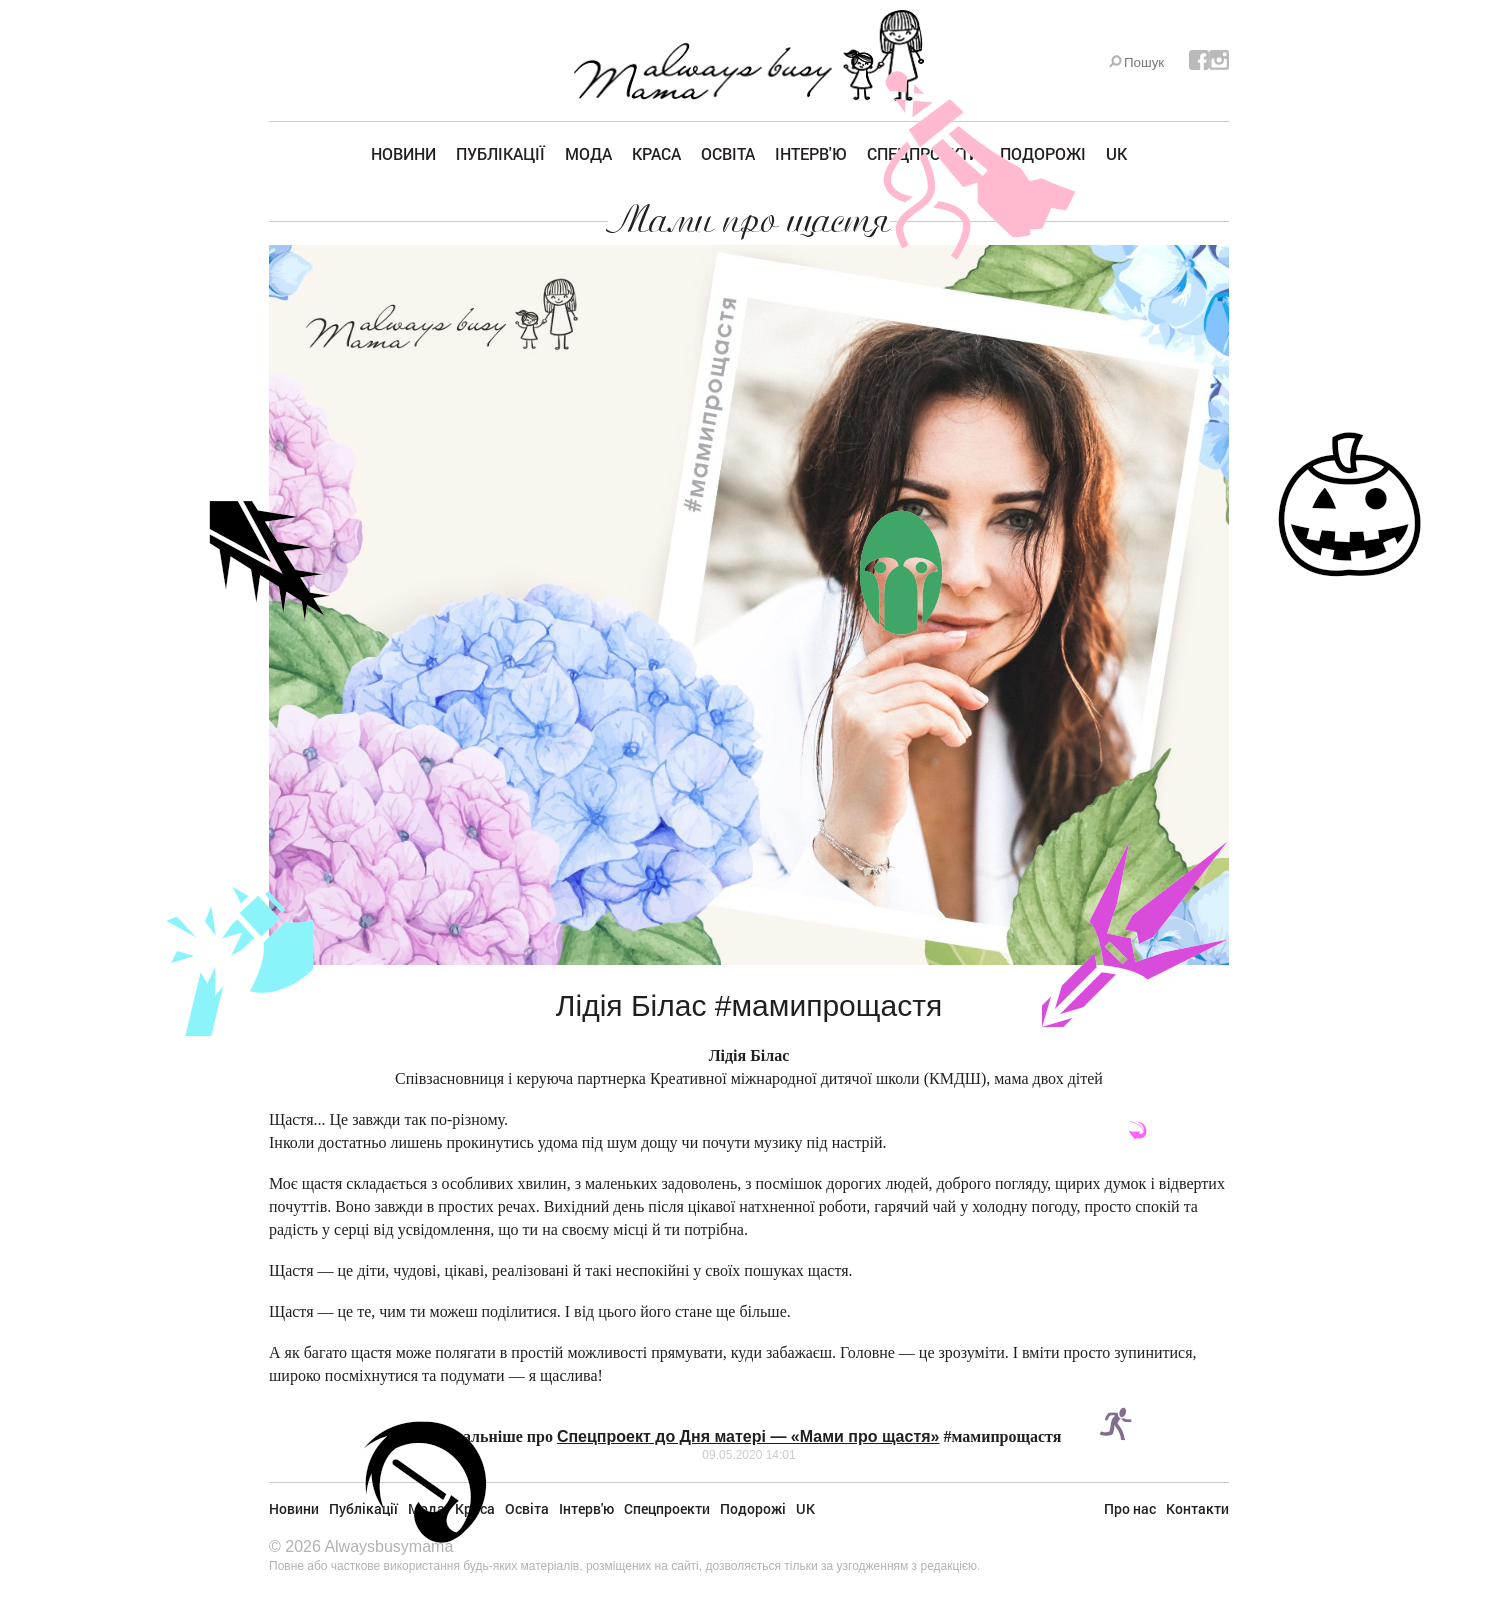 This screenshot has width=1498, height=1604. I want to click on go back to previous screen, so click(1137, 1130).